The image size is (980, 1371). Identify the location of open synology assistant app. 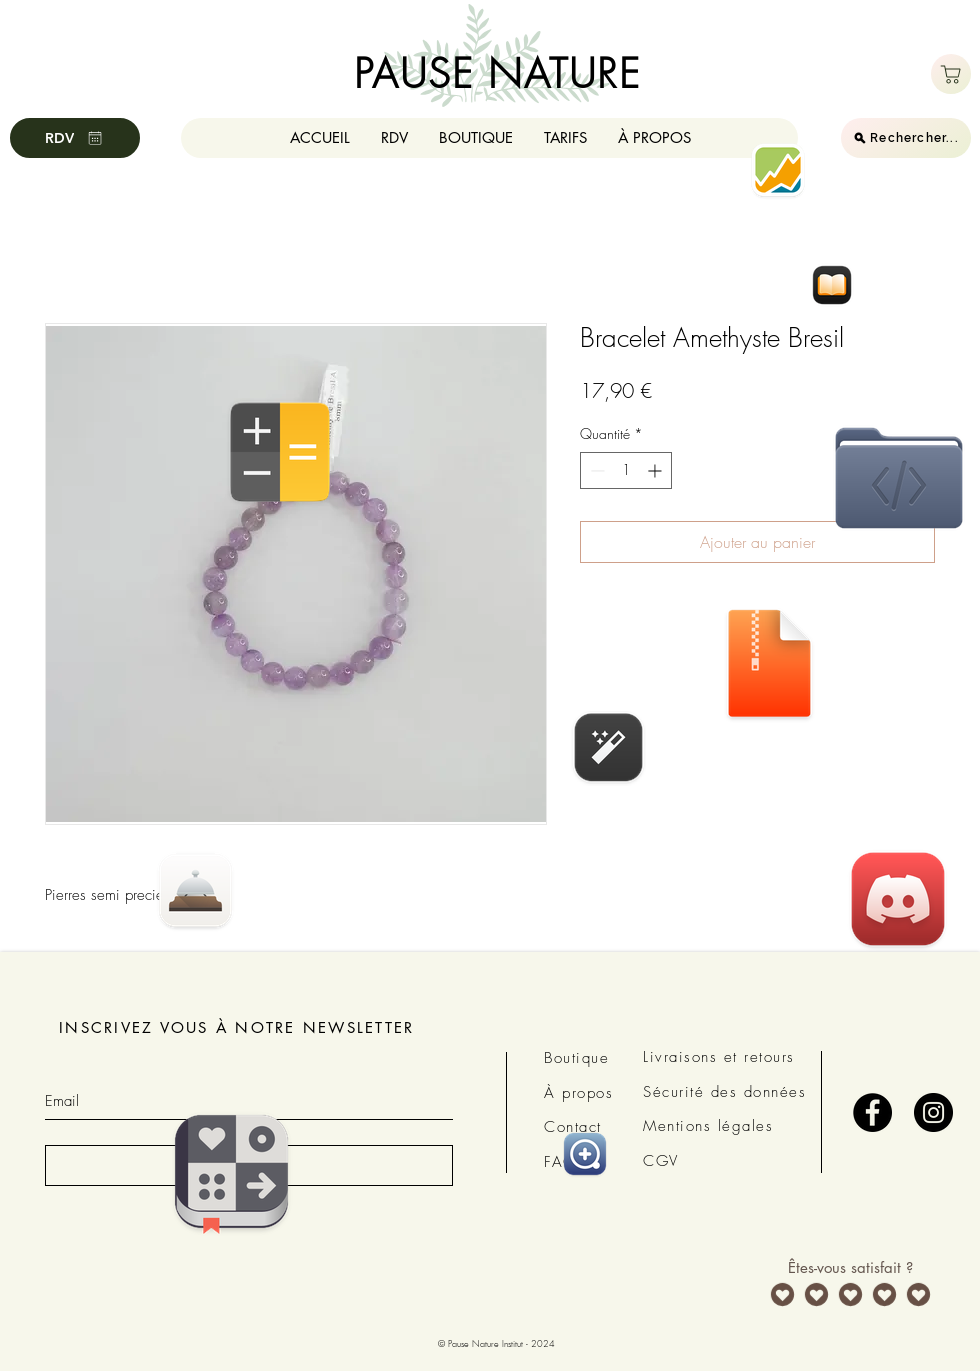
(585, 1154).